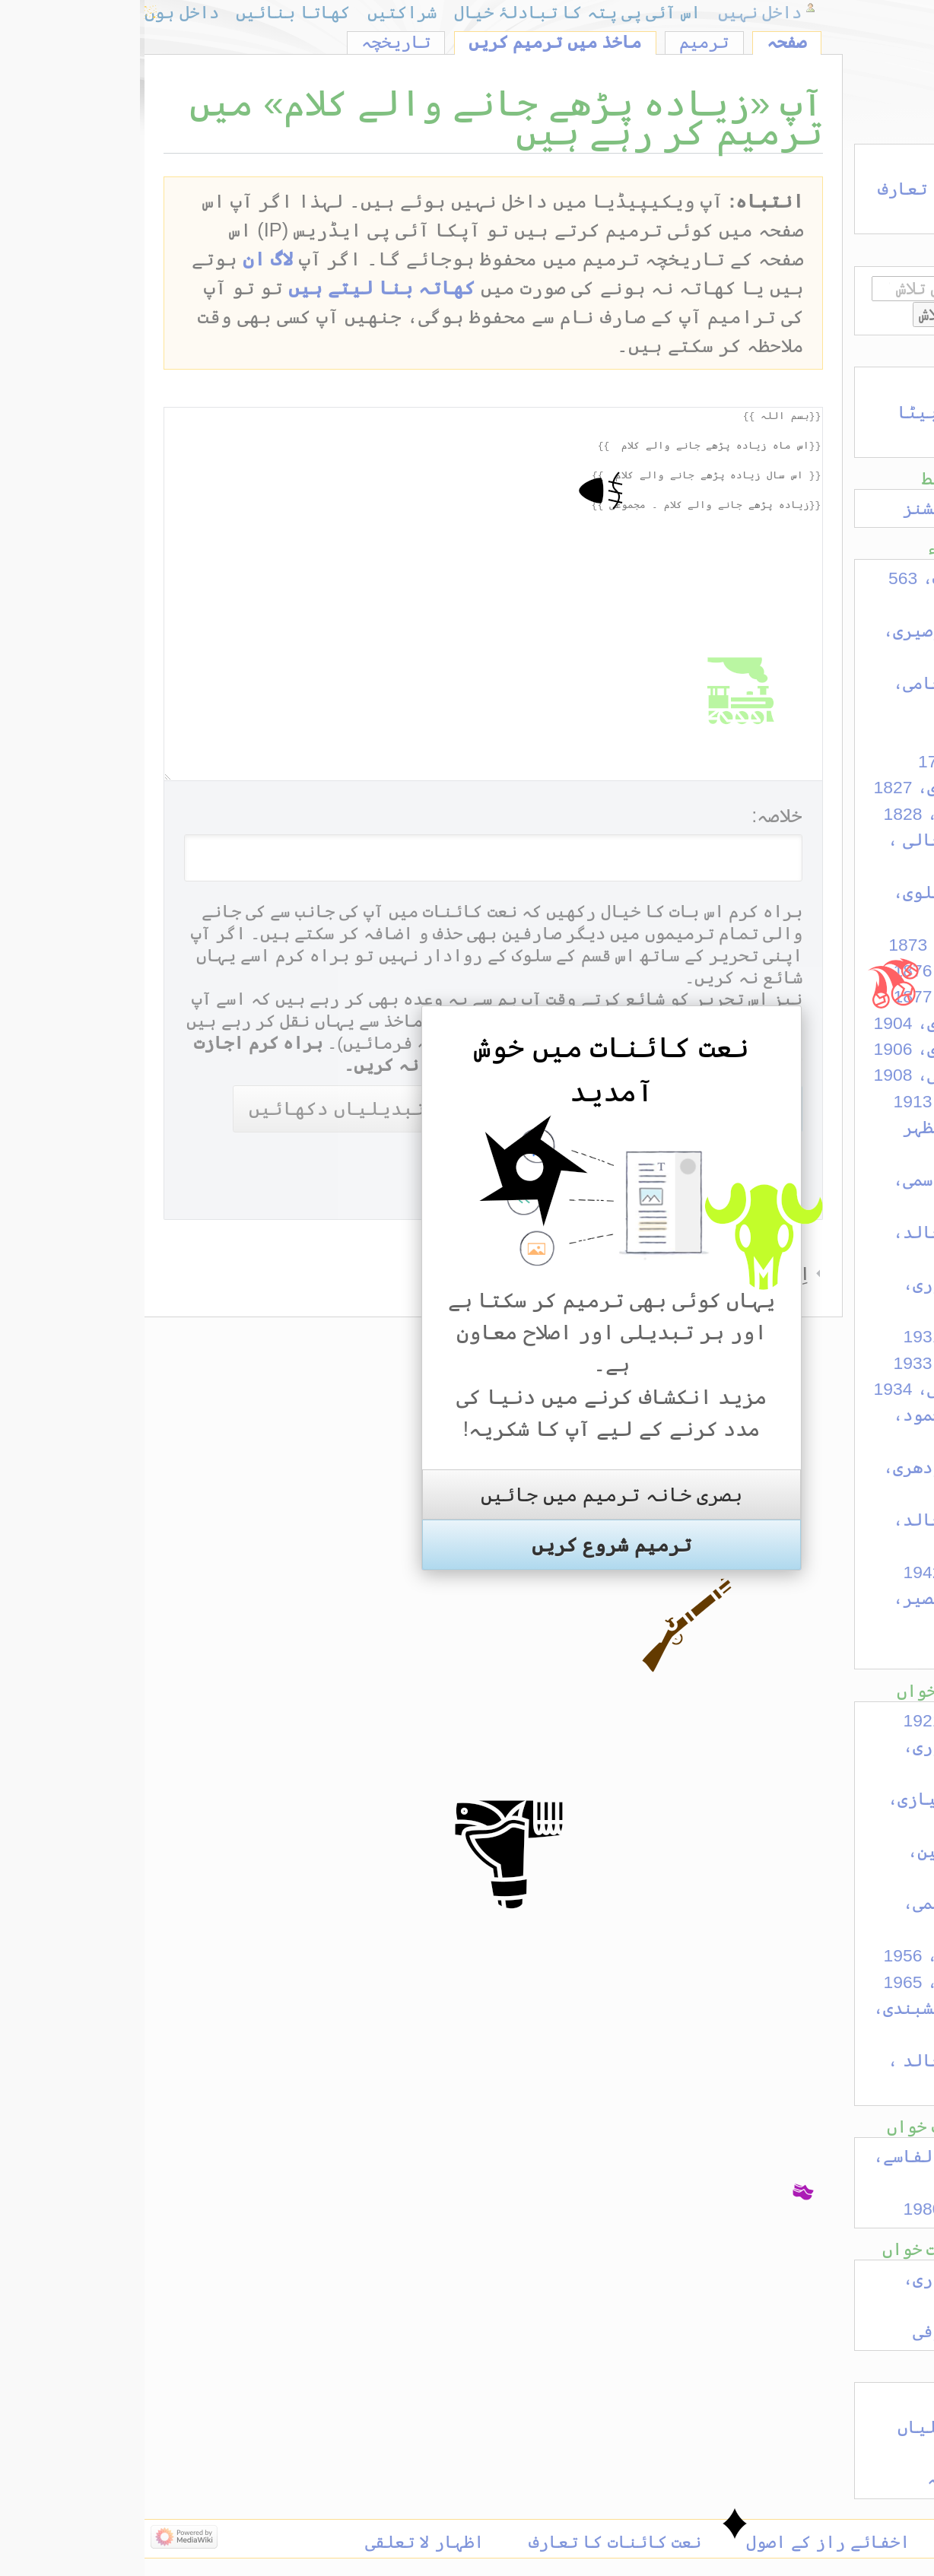  Describe the element at coordinates (764, 1231) in the screenshot. I see `indicates a desert or wasteland area in a game map` at that location.